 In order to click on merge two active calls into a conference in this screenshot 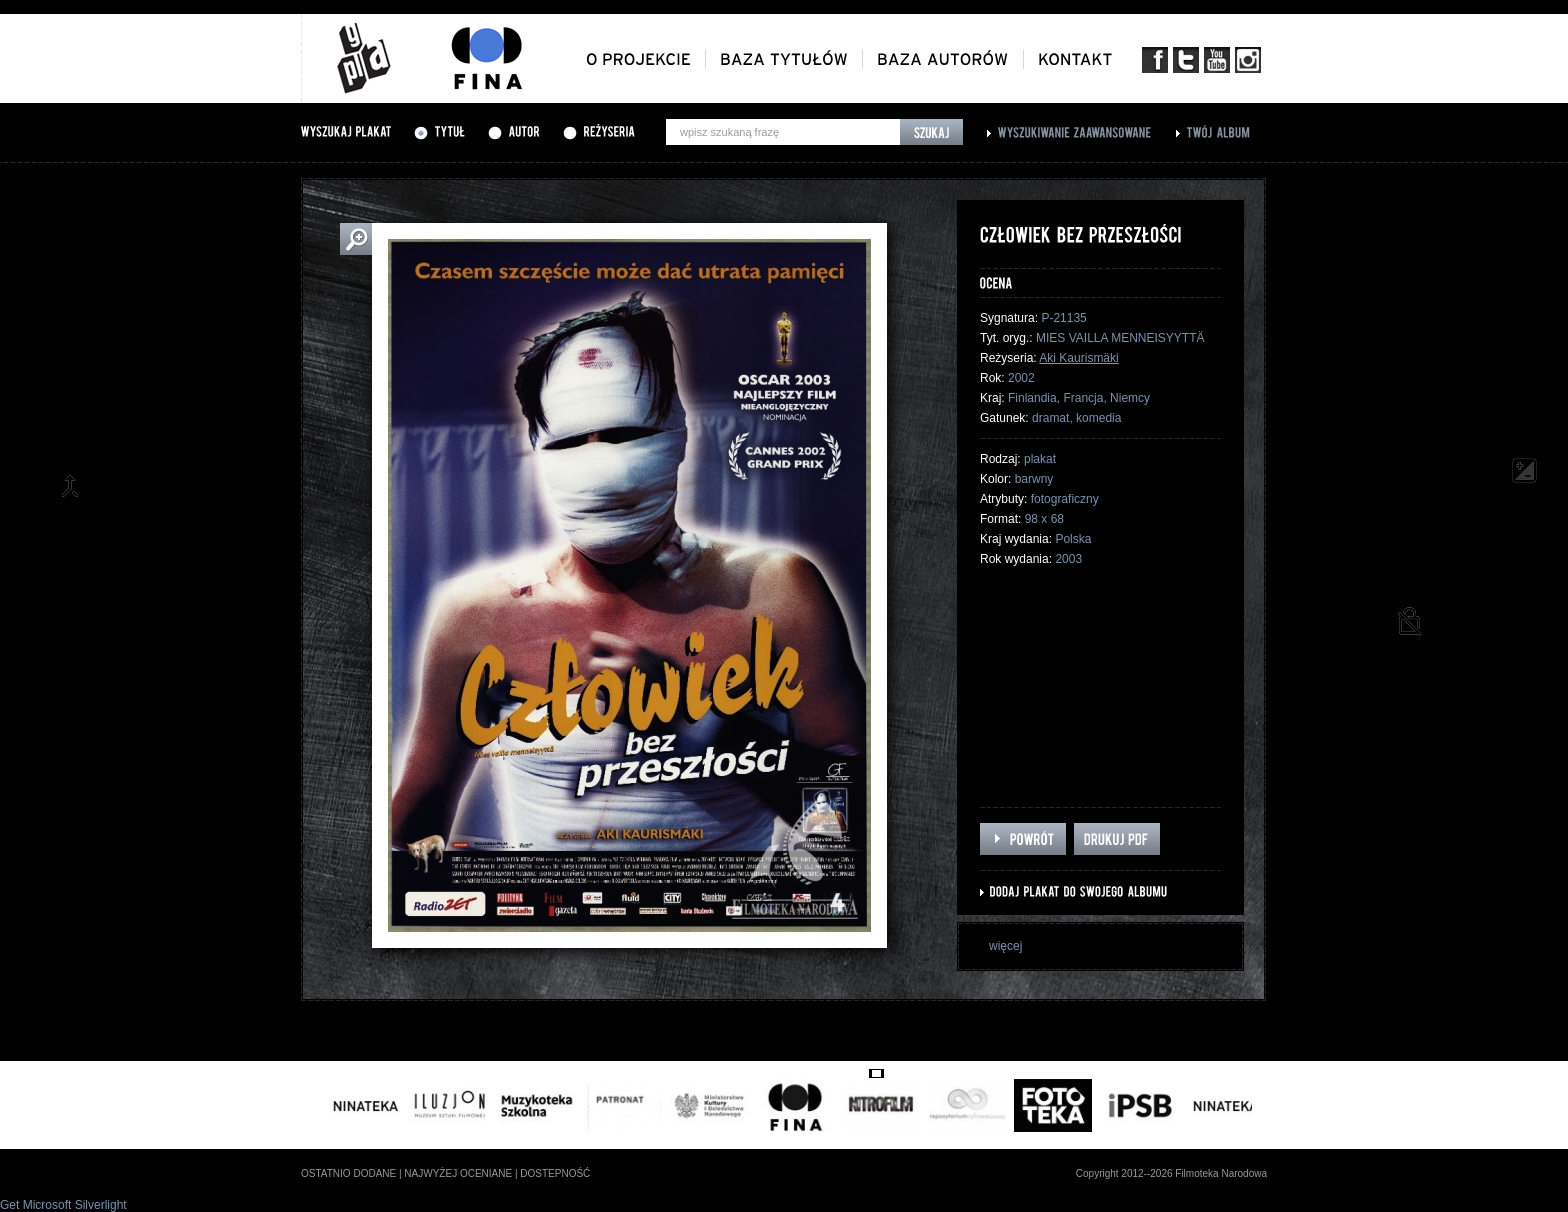, I will do `click(70, 486)`.